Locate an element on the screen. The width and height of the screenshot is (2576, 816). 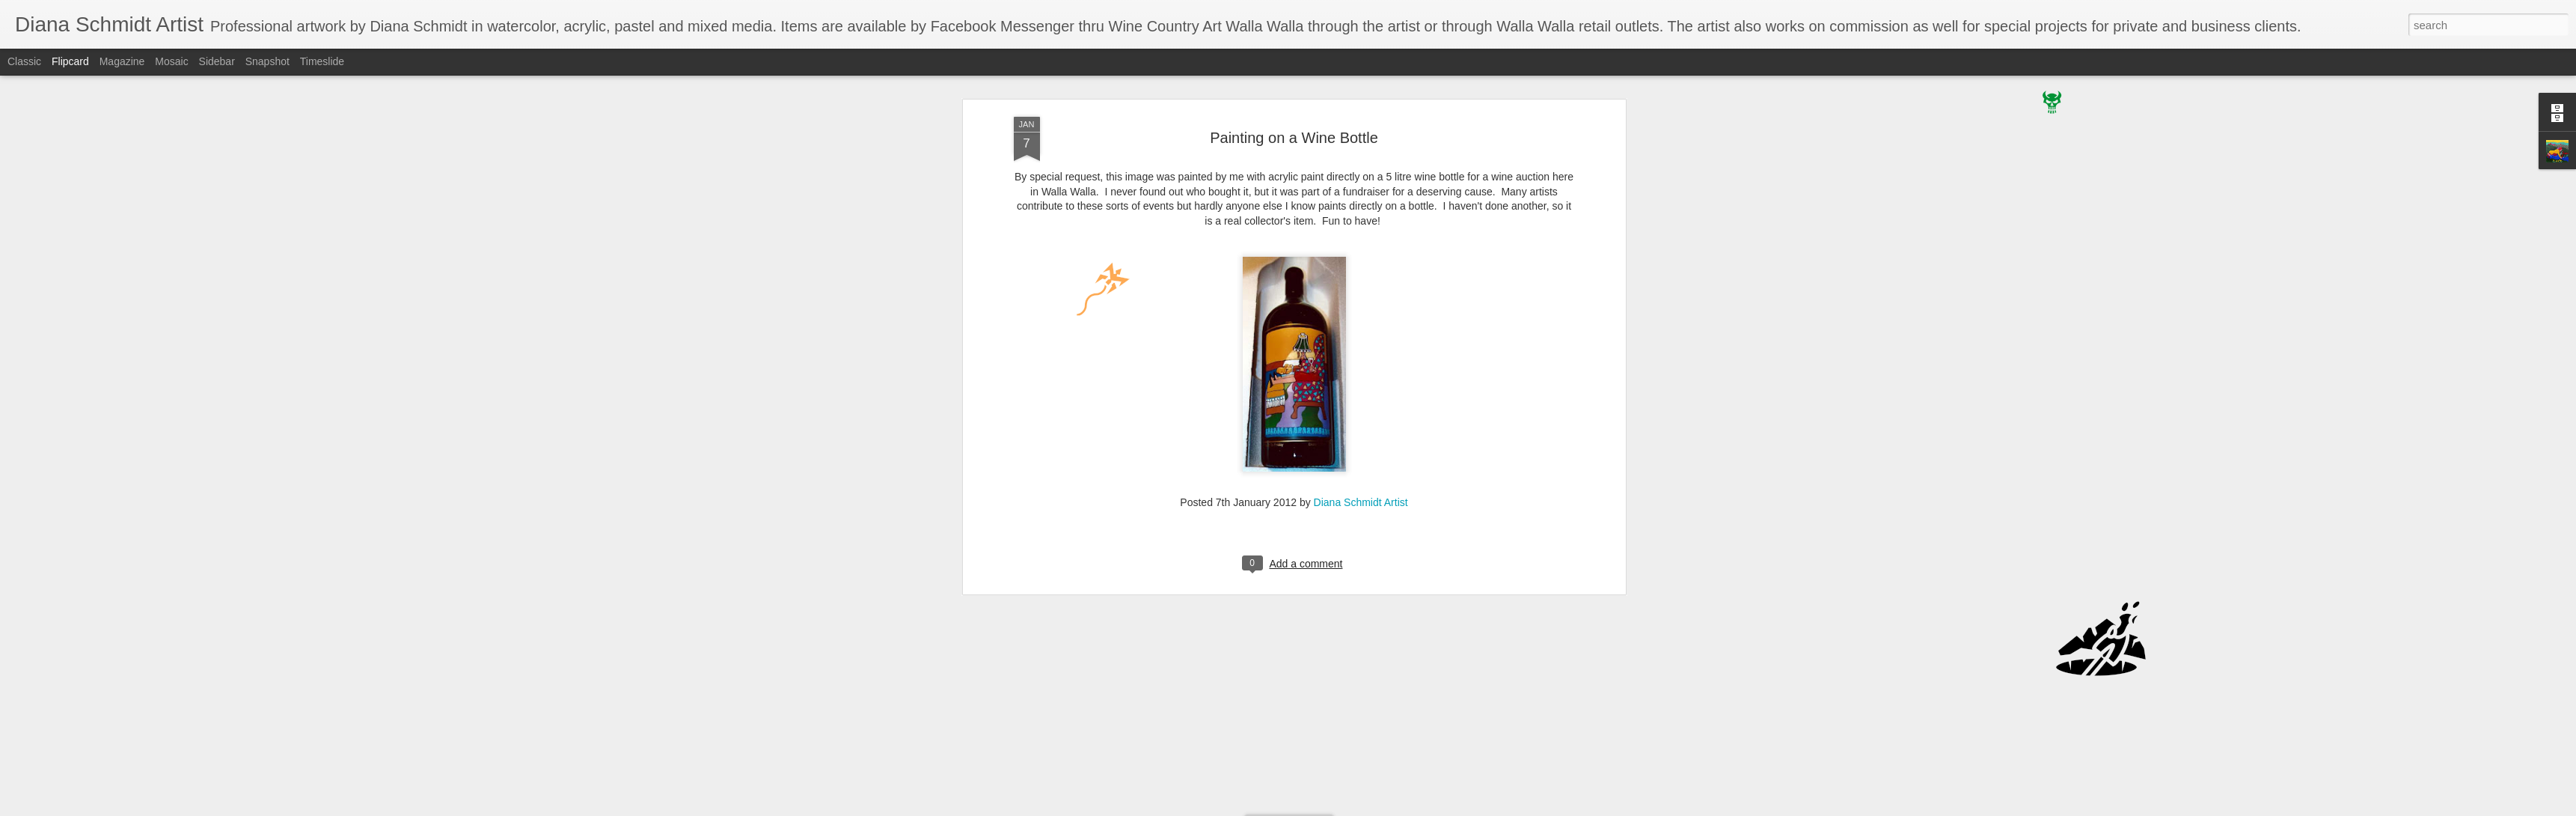
equip grappling hook ability is located at coordinates (1103, 288).